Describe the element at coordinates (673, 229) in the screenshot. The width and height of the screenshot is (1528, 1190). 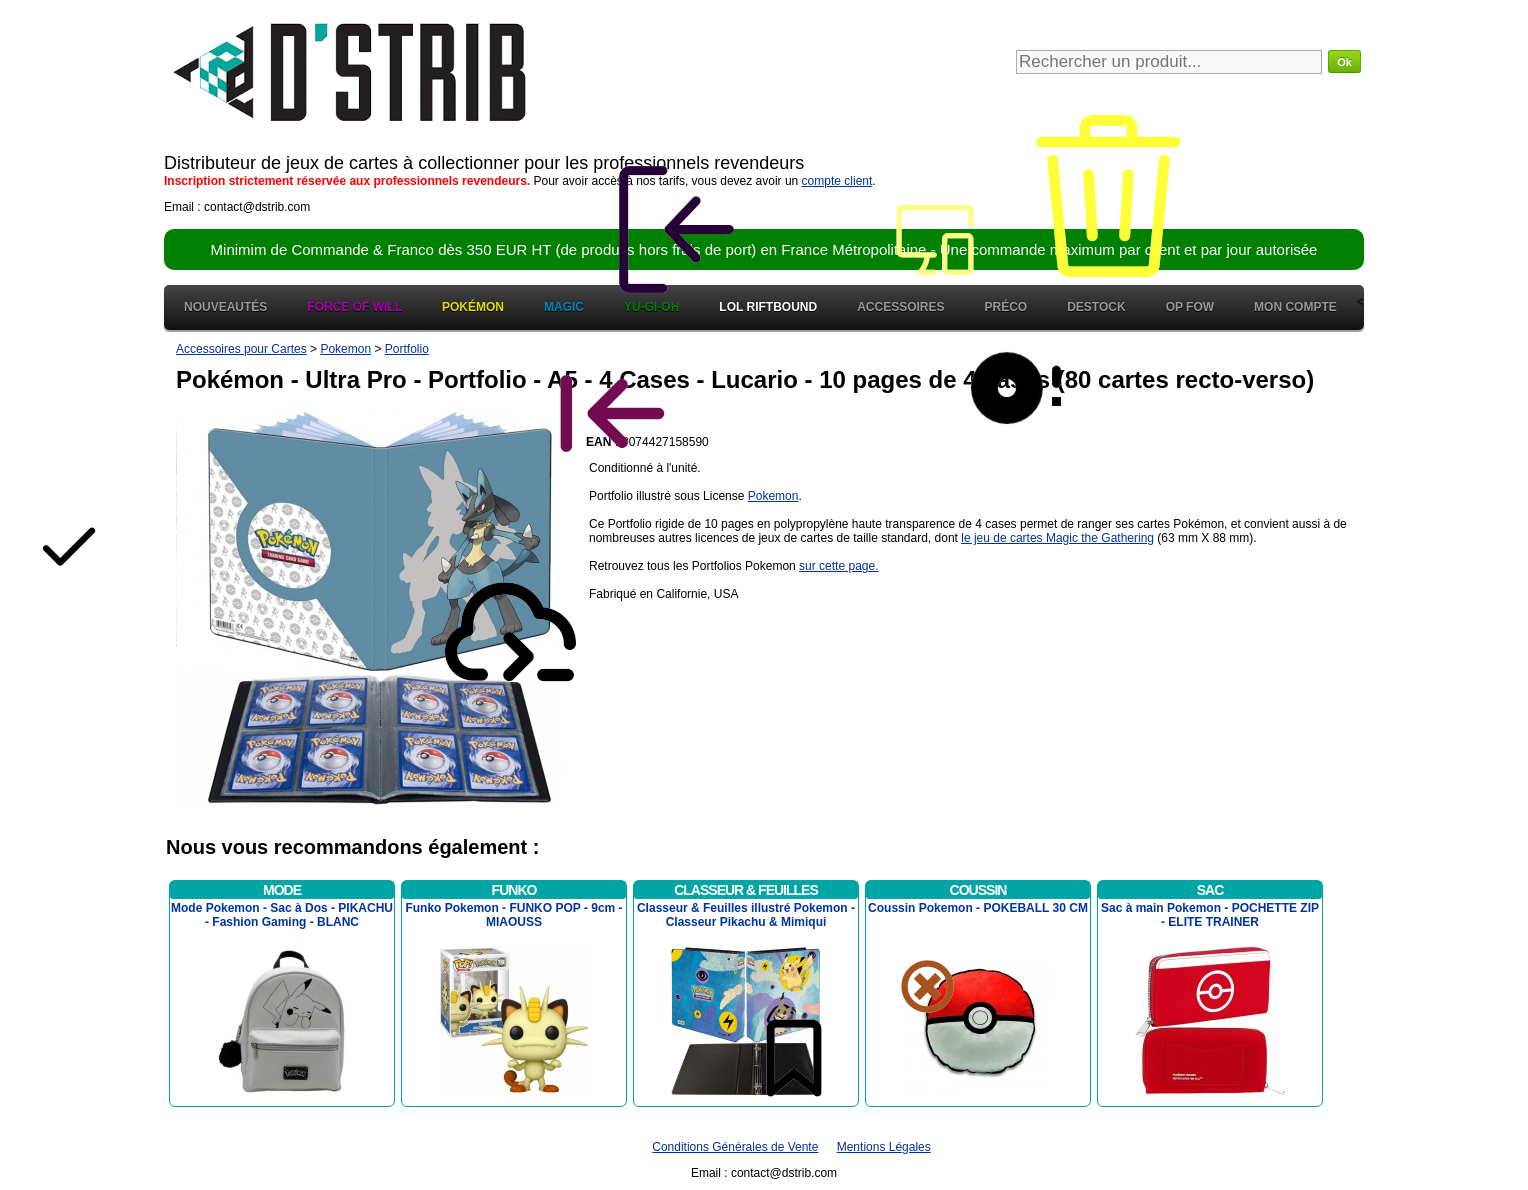
I see `sign in to your account` at that location.